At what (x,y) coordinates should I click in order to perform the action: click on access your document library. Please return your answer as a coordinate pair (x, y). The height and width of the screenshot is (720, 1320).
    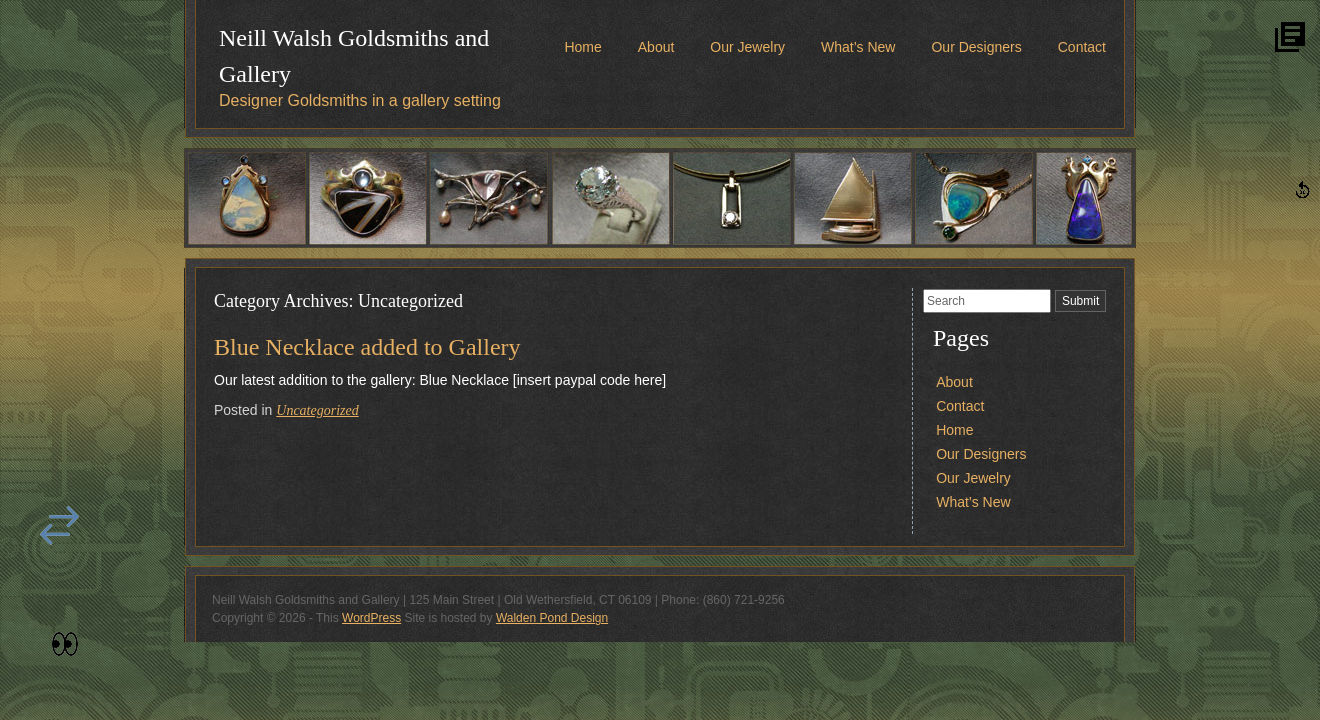
    Looking at the image, I should click on (1290, 37).